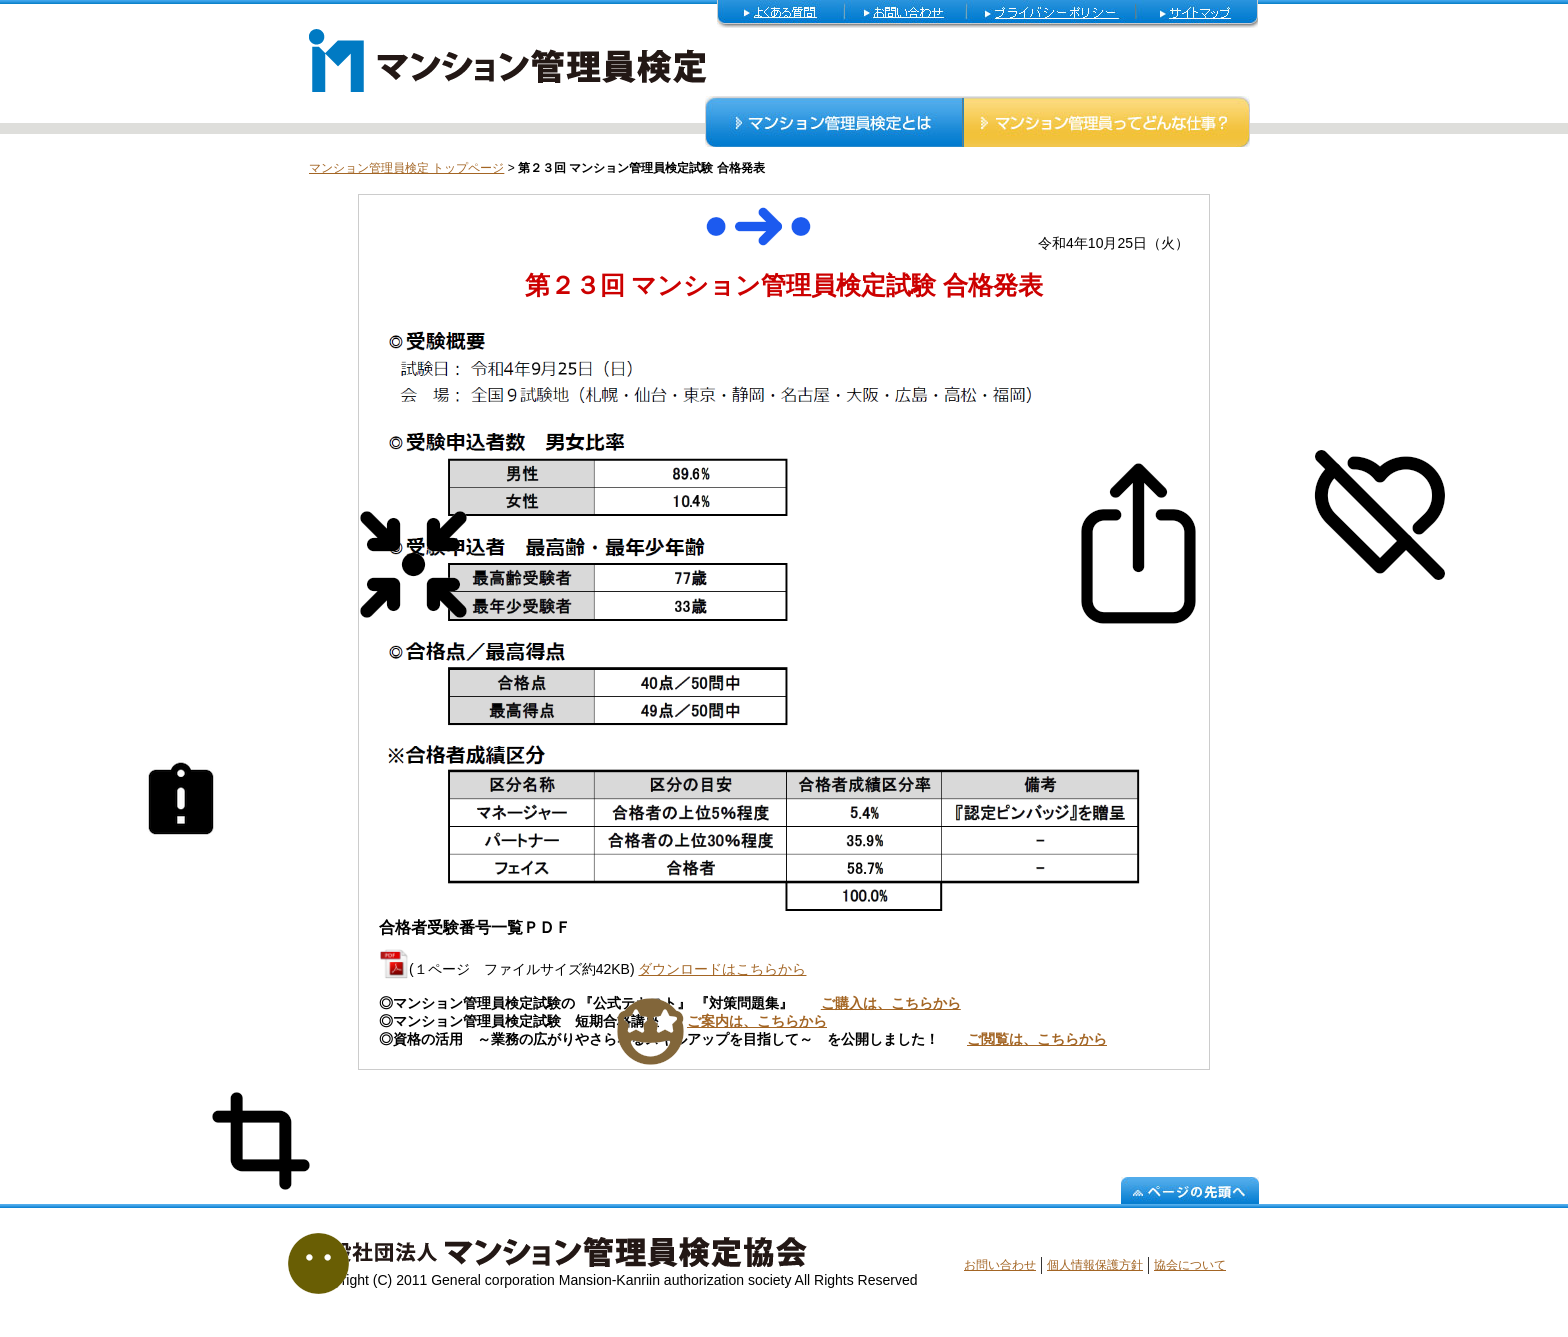 The width and height of the screenshot is (1568, 1337). What do you see at coordinates (413, 564) in the screenshot?
I see `collapse or minimize content to center` at bounding box center [413, 564].